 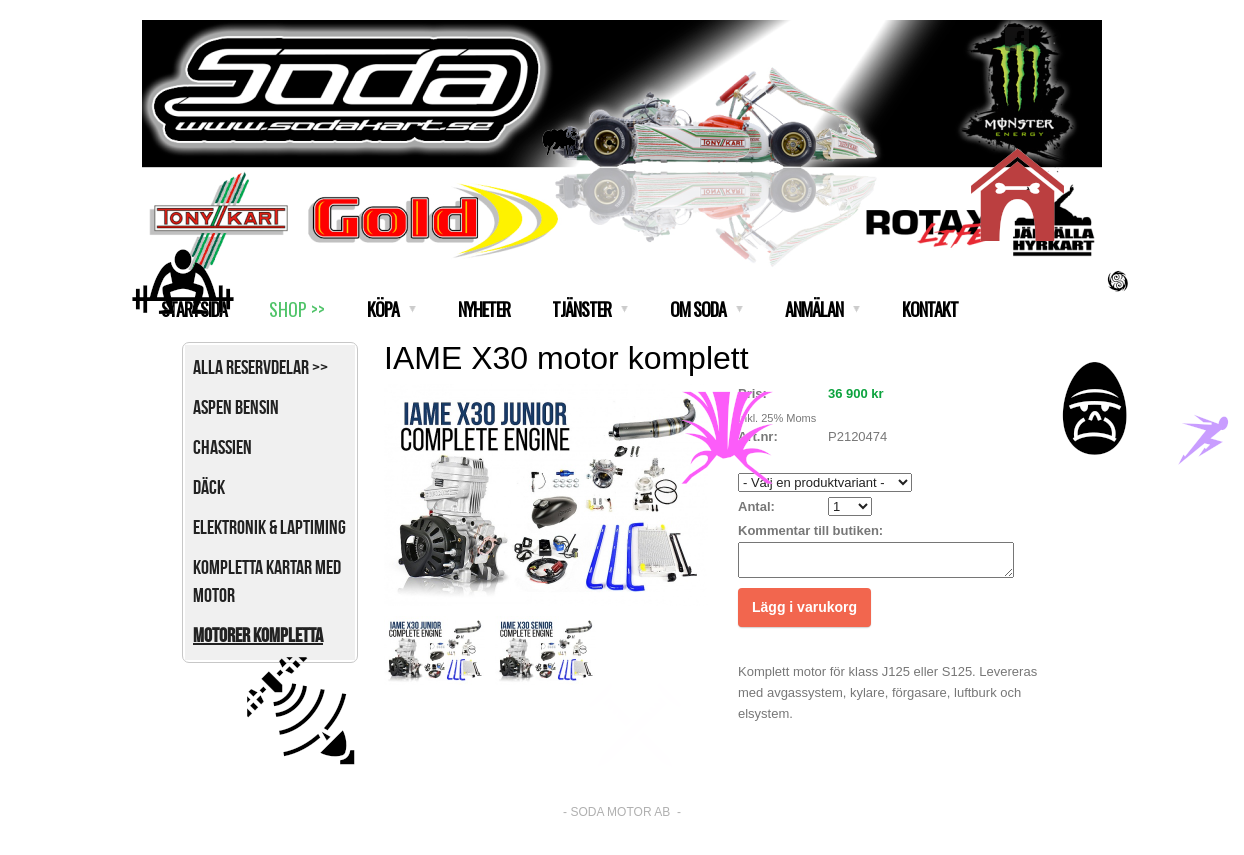 I want to click on activate sprint or run mode, so click(x=1203, y=440).